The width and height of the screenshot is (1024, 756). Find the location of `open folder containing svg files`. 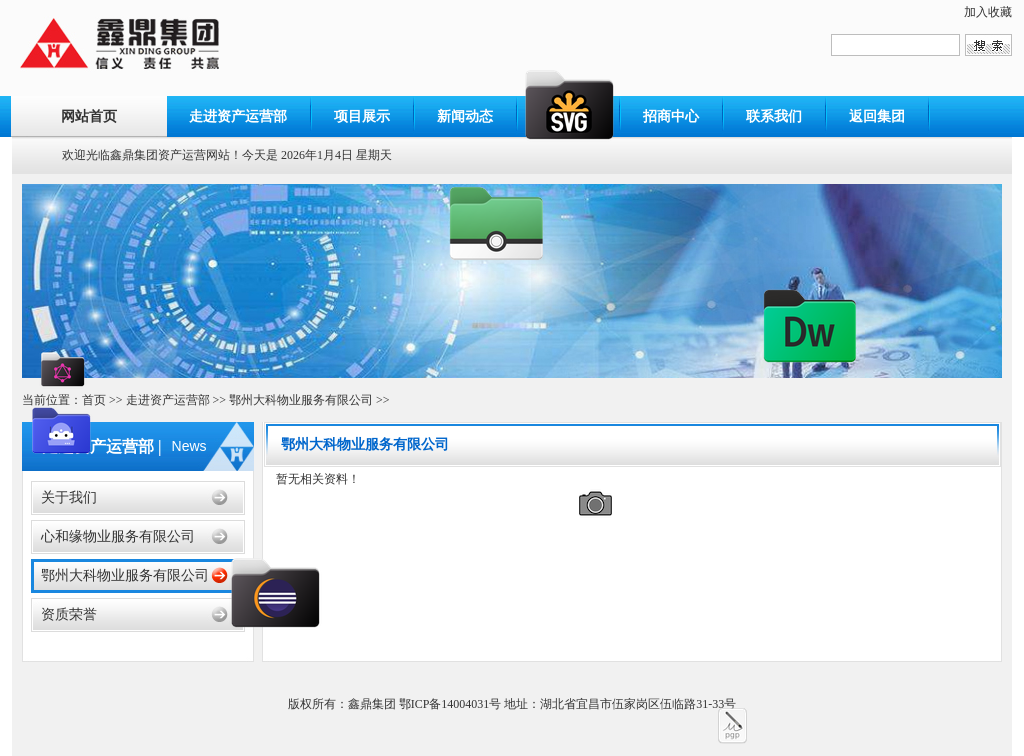

open folder containing svg files is located at coordinates (569, 107).